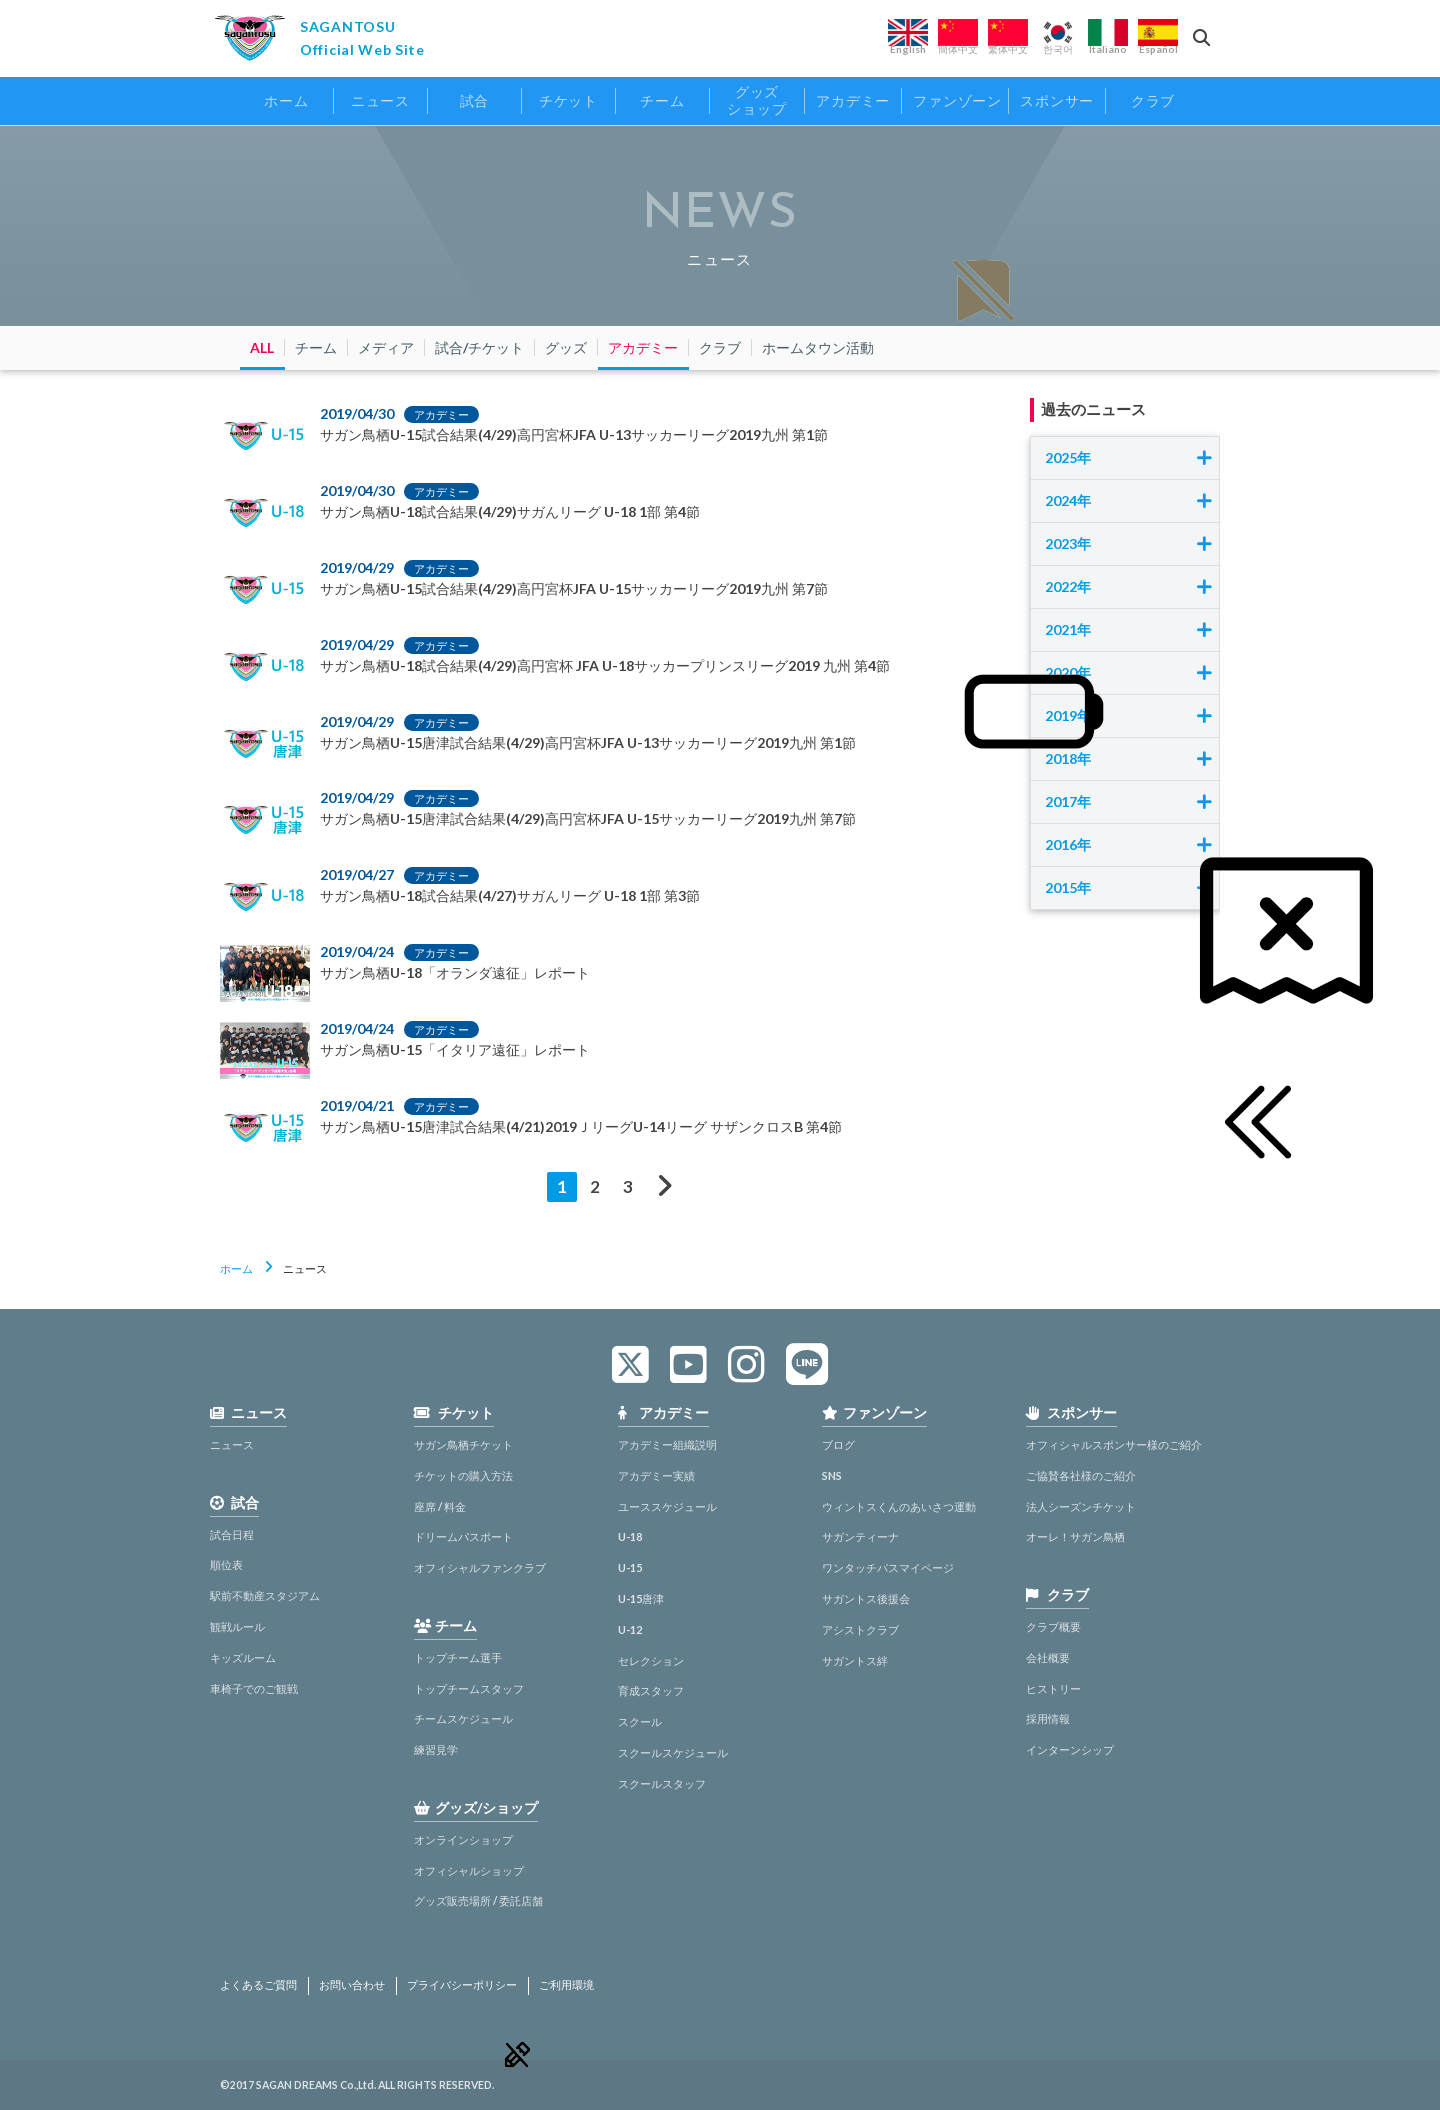 The height and width of the screenshot is (2110, 1440). I want to click on editing is disabled or unavailable, so click(517, 2055).